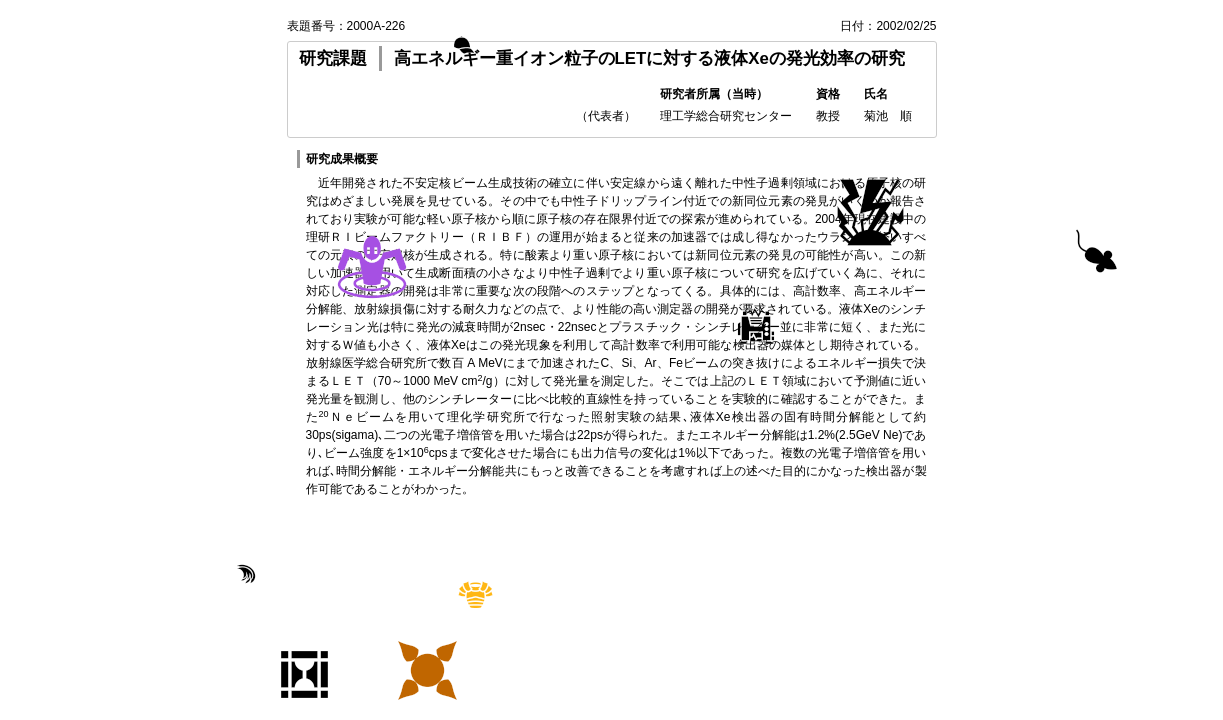 This screenshot has height=720, width=1223. I want to click on select mouse character or pet, so click(1097, 251).